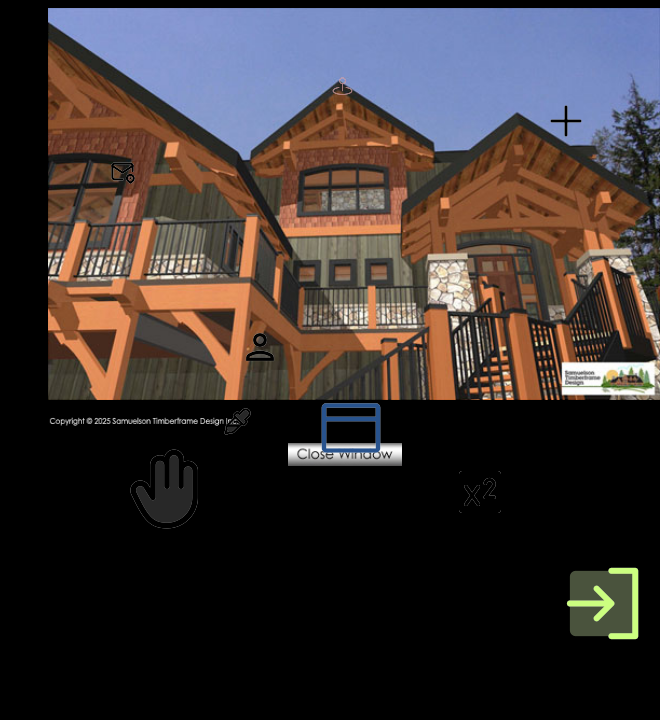  What do you see at coordinates (608, 603) in the screenshot?
I see `sign in to your account` at bounding box center [608, 603].